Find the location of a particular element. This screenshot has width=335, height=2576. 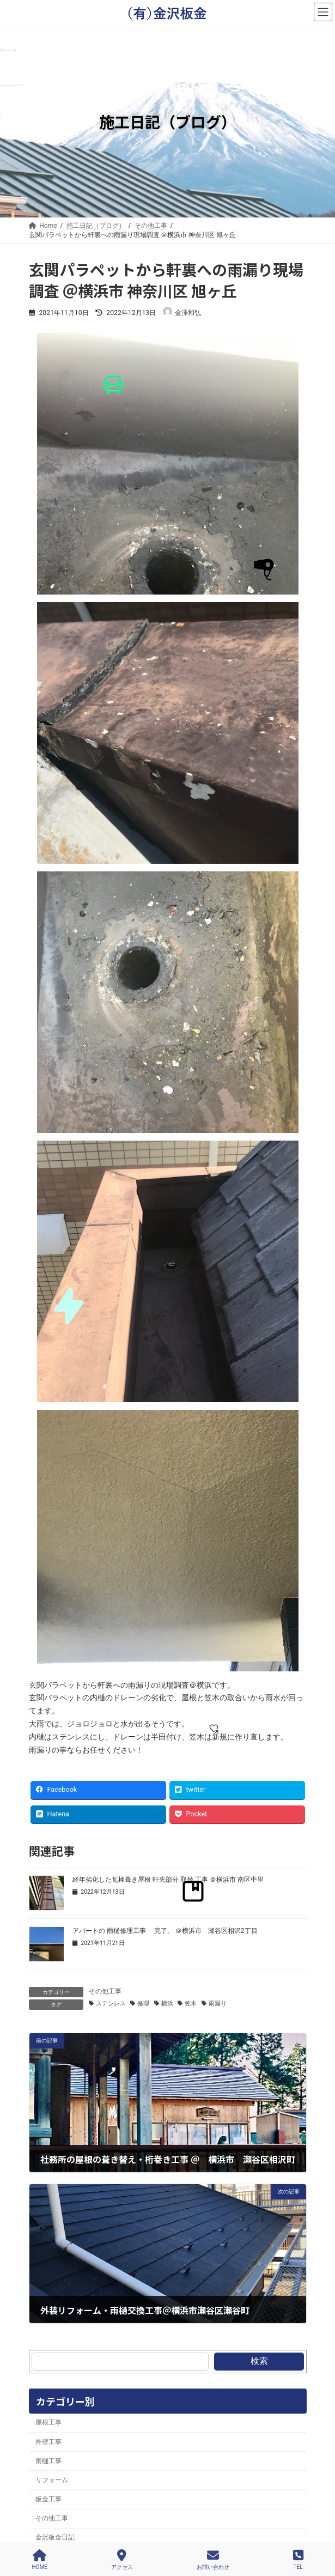

share a liked or favorited item is located at coordinates (214, 1728).